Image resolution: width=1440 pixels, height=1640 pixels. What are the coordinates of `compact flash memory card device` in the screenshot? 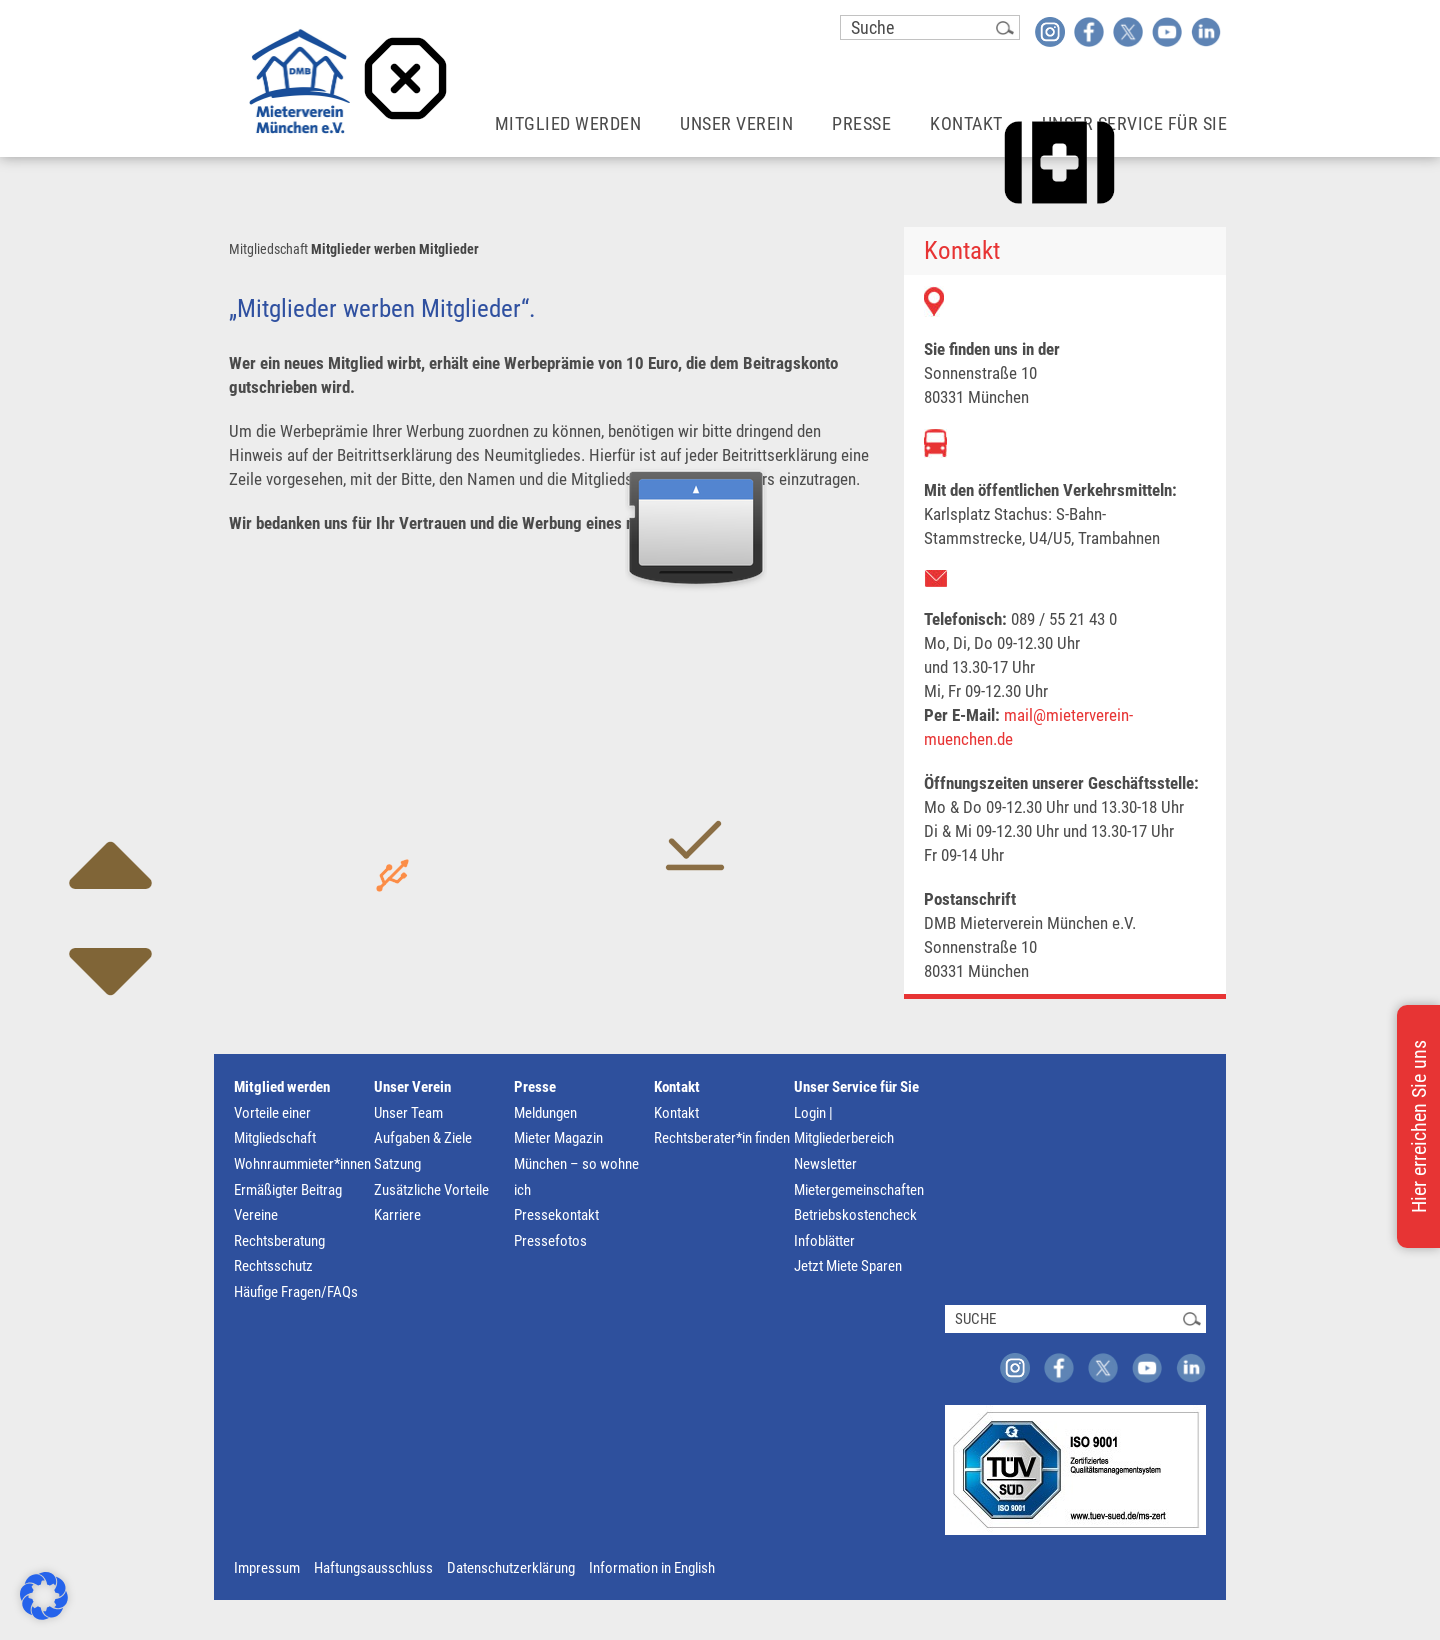 It's located at (696, 529).